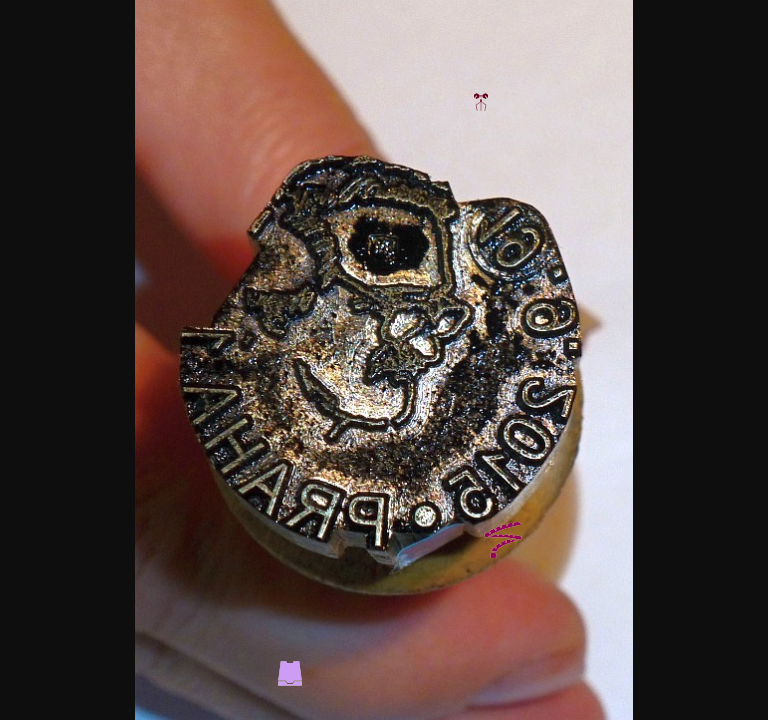 This screenshot has width=768, height=720. I want to click on access measurement or dimension tools, so click(503, 540).